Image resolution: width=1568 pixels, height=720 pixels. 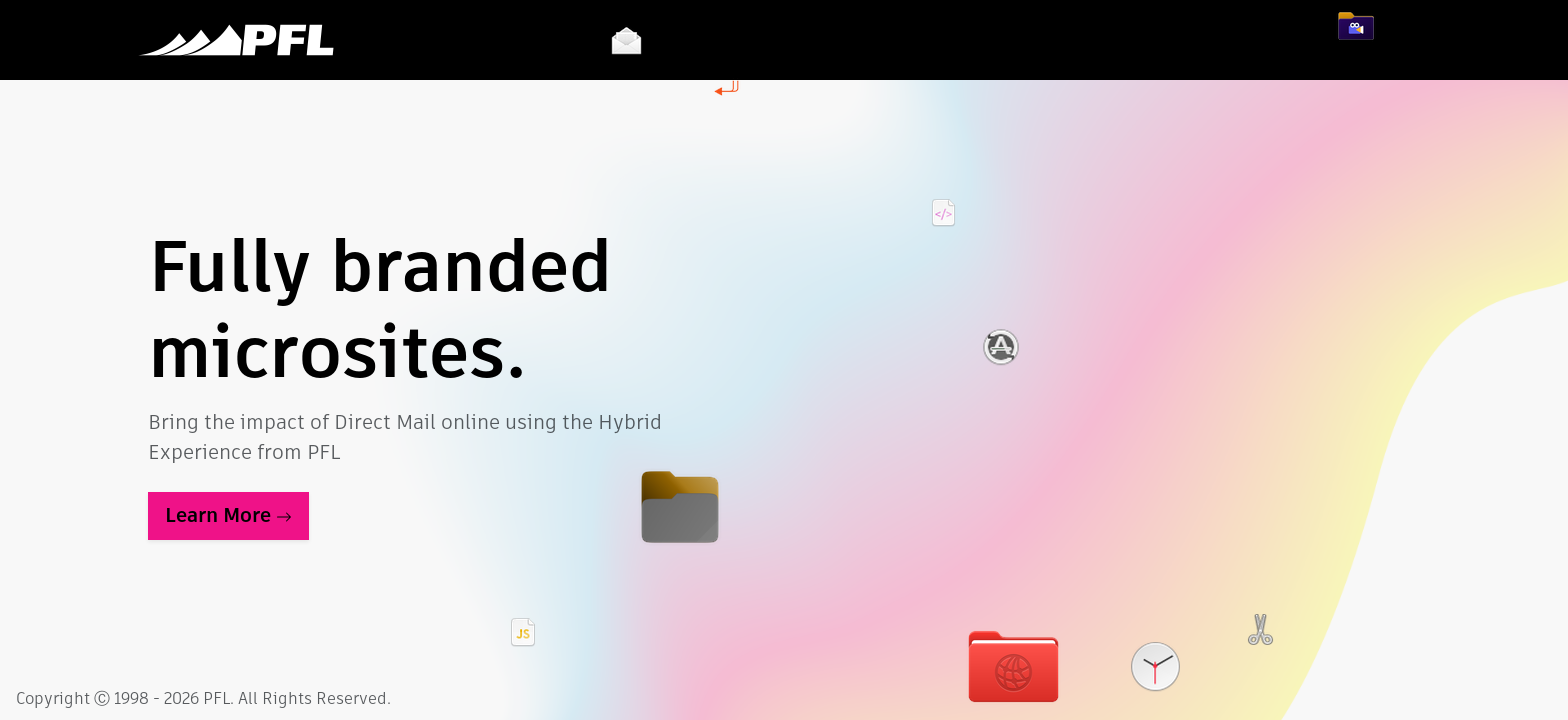 What do you see at coordinates (1356, 27) in the screenshot?
I see `open wondershare anireel project folder` at bounding box center [1356, 27].